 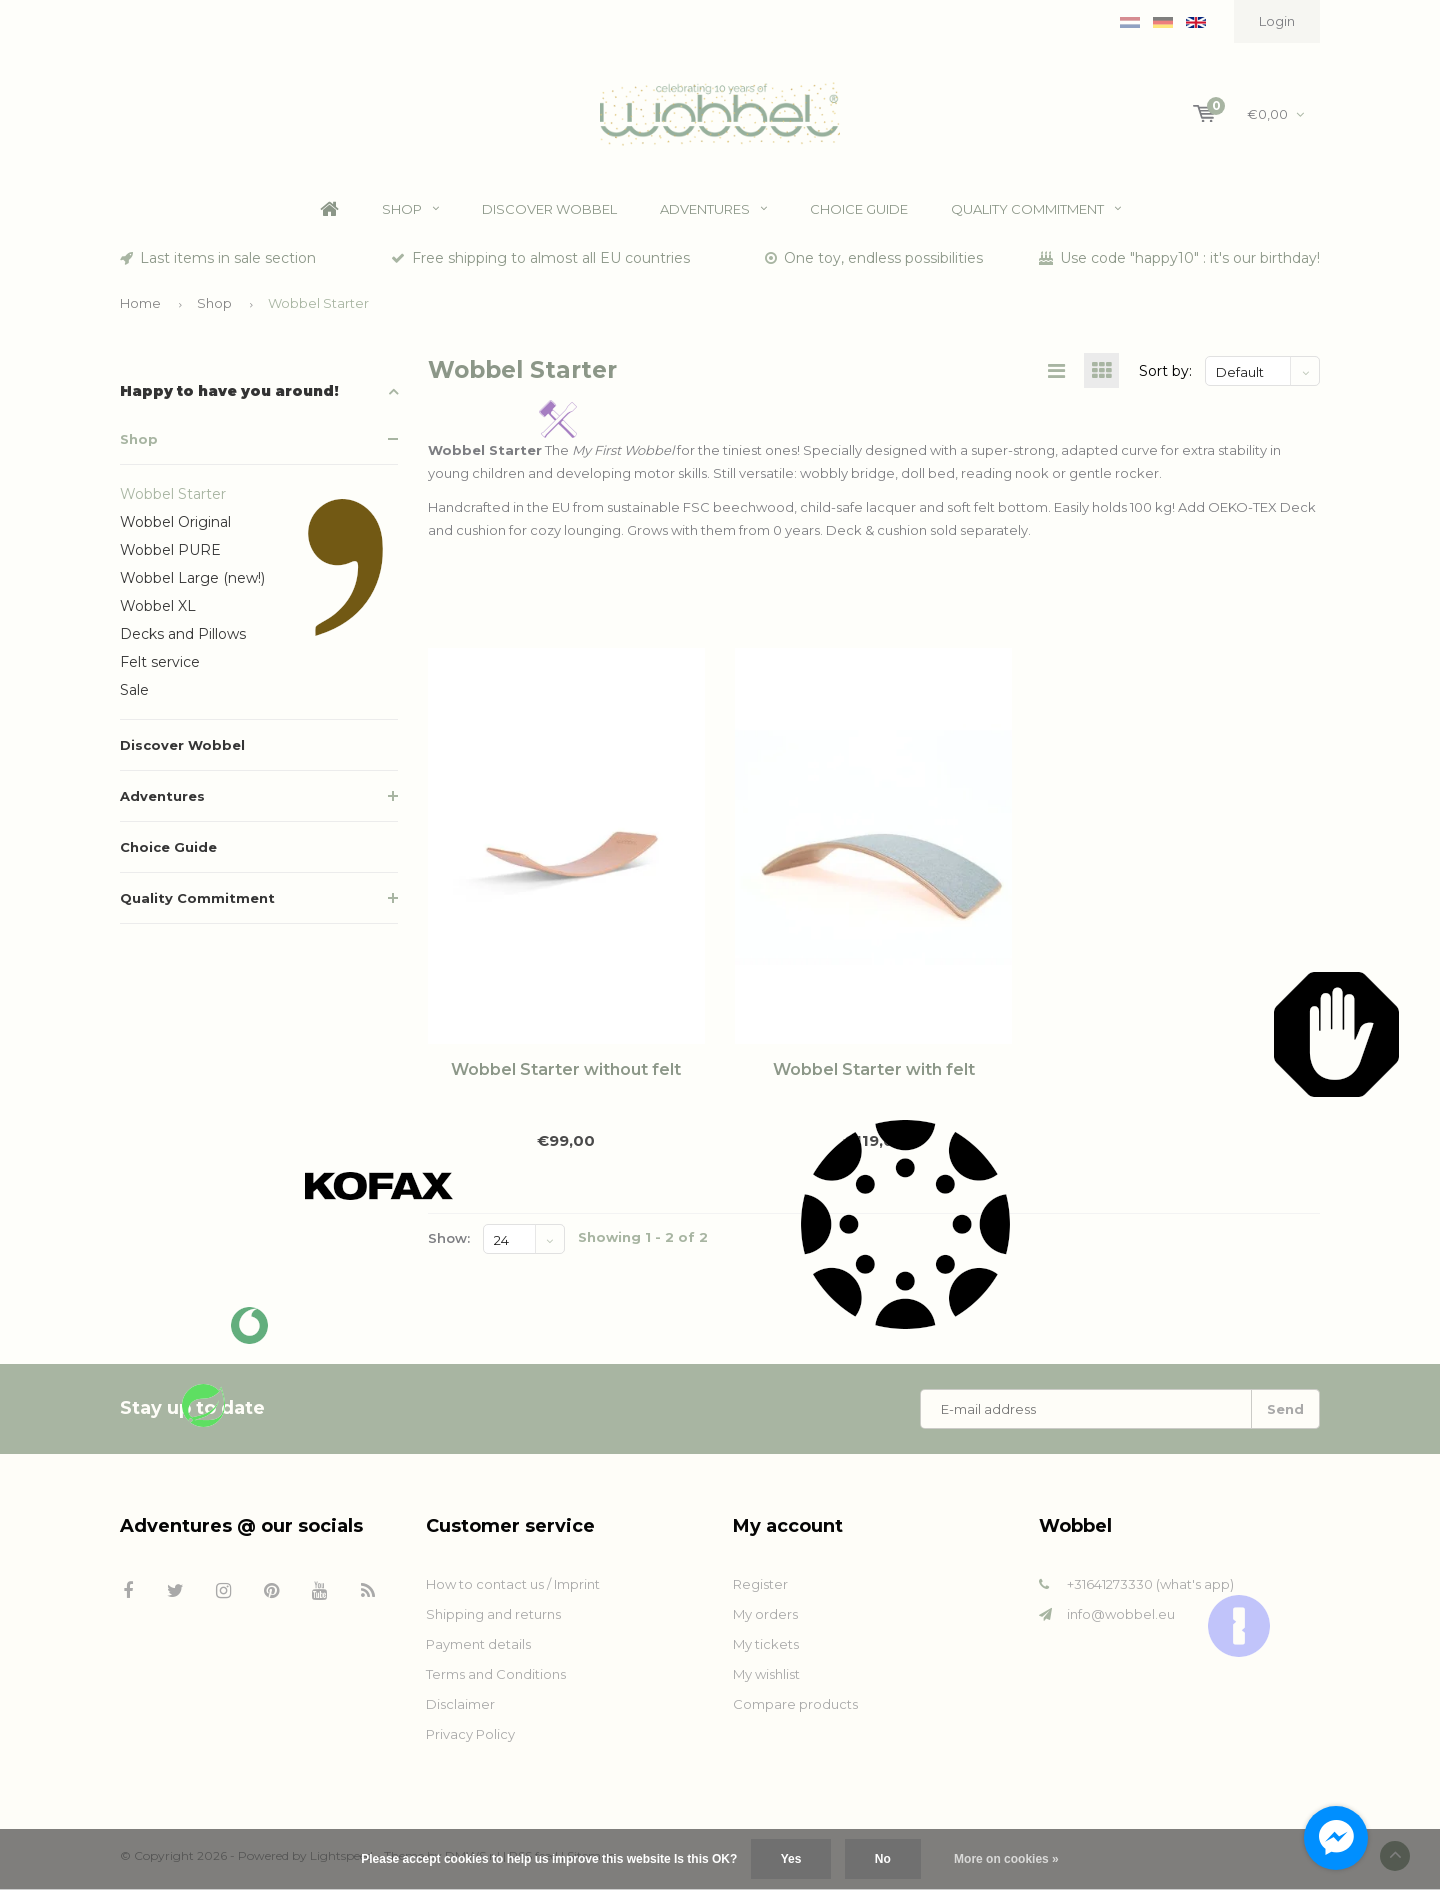 What do you see at coordinates (249, 1325) in the screenshot?
I see `vodafone app or service` at bounding box center [249, 1325].